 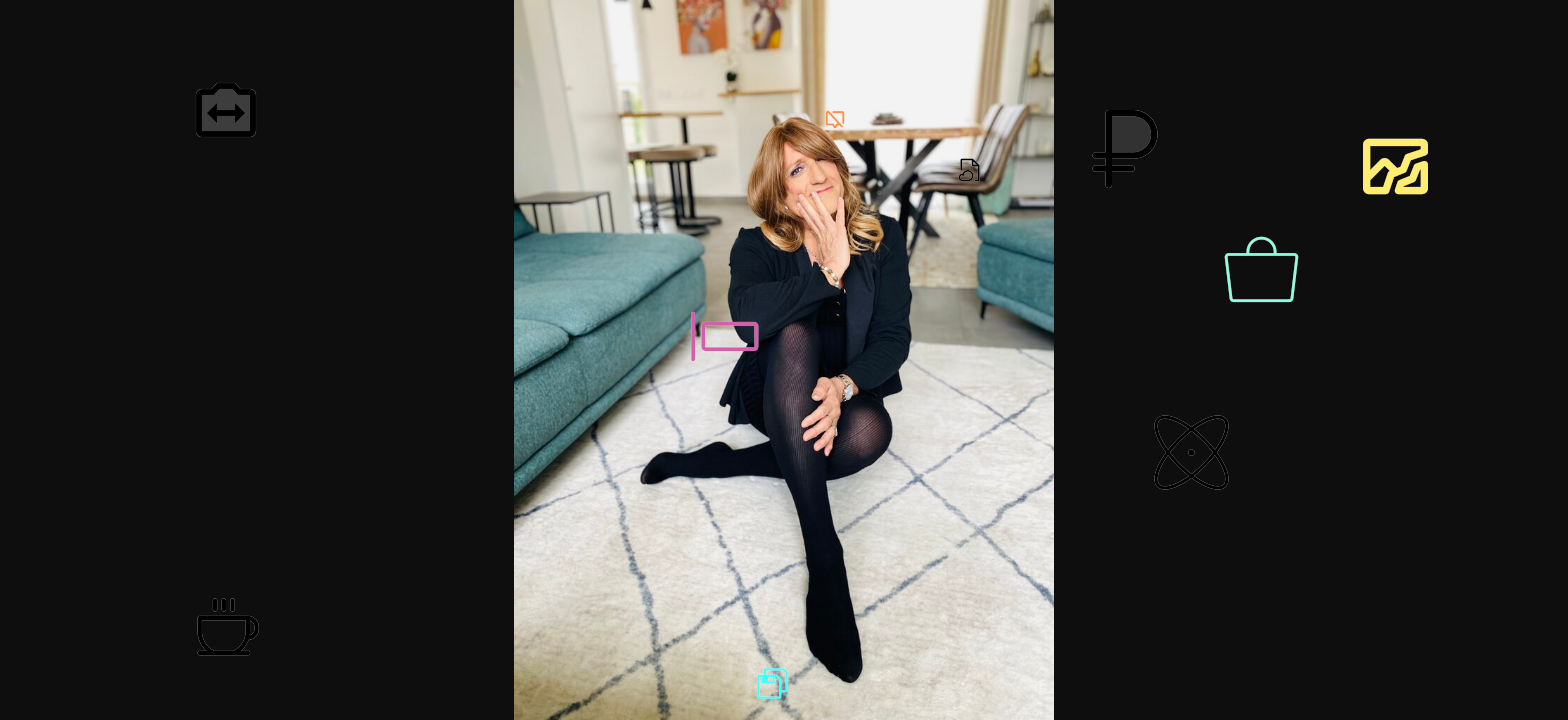 I want to click on view price in russian rubles, so click(x=1125, y=149).